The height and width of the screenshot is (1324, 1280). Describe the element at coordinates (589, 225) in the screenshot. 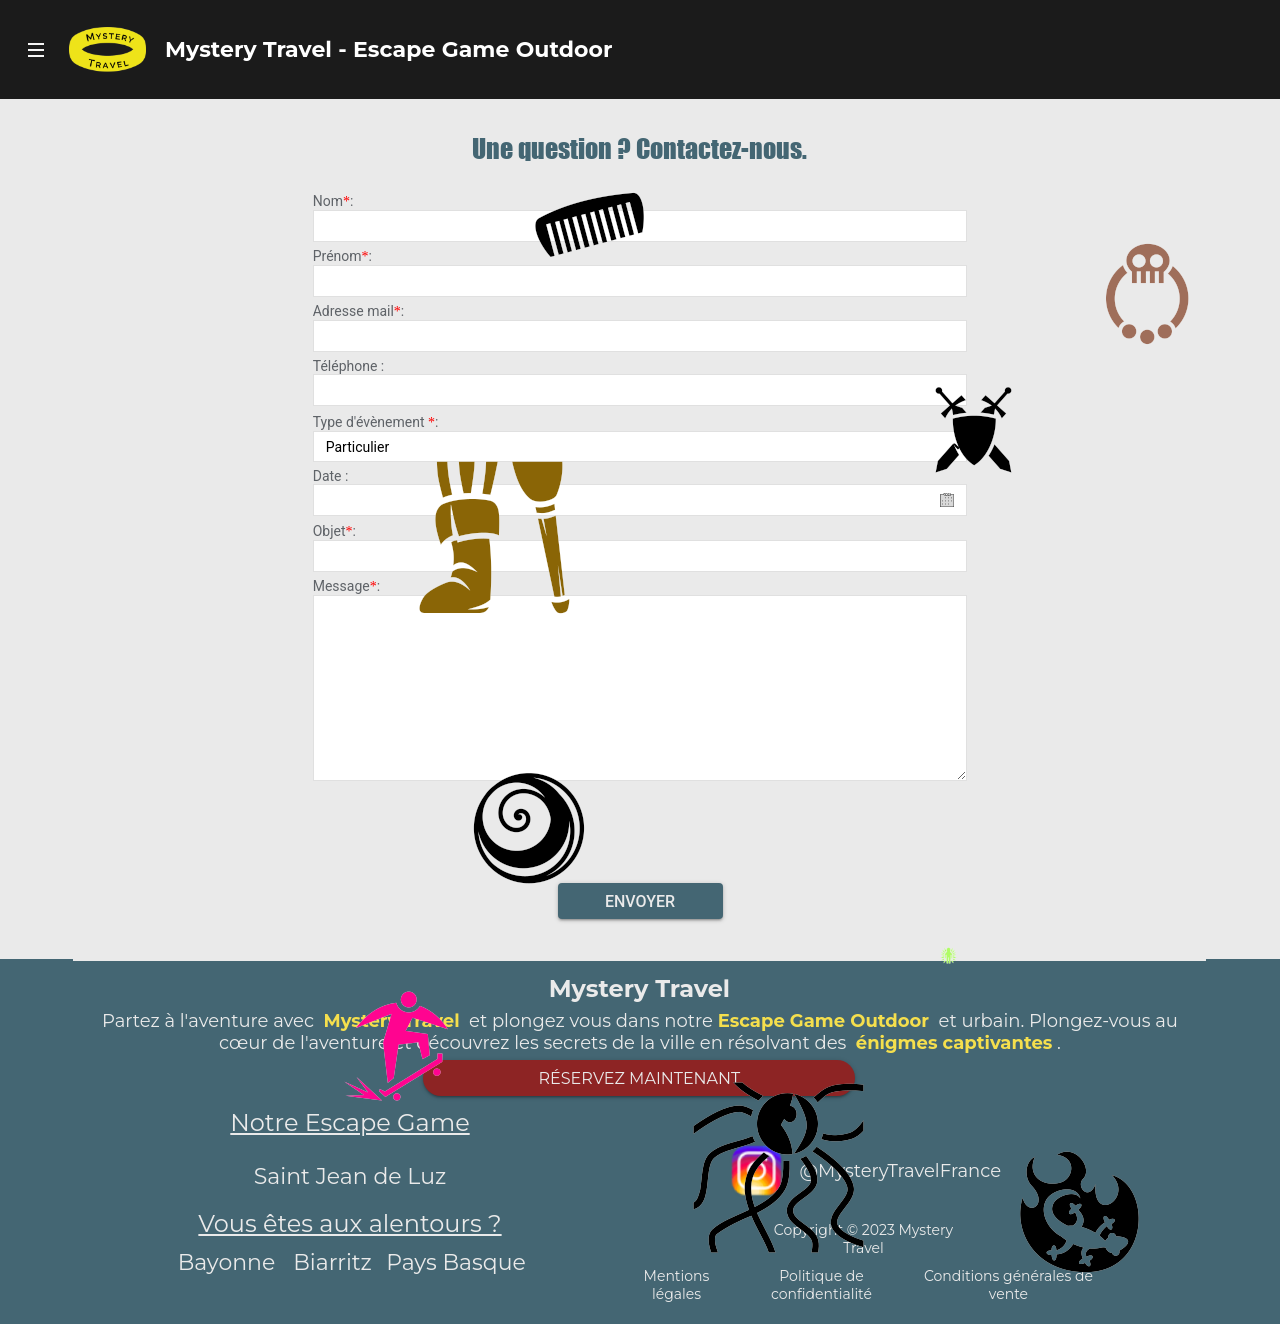

I see `access grooming or personal care settings` at that location.